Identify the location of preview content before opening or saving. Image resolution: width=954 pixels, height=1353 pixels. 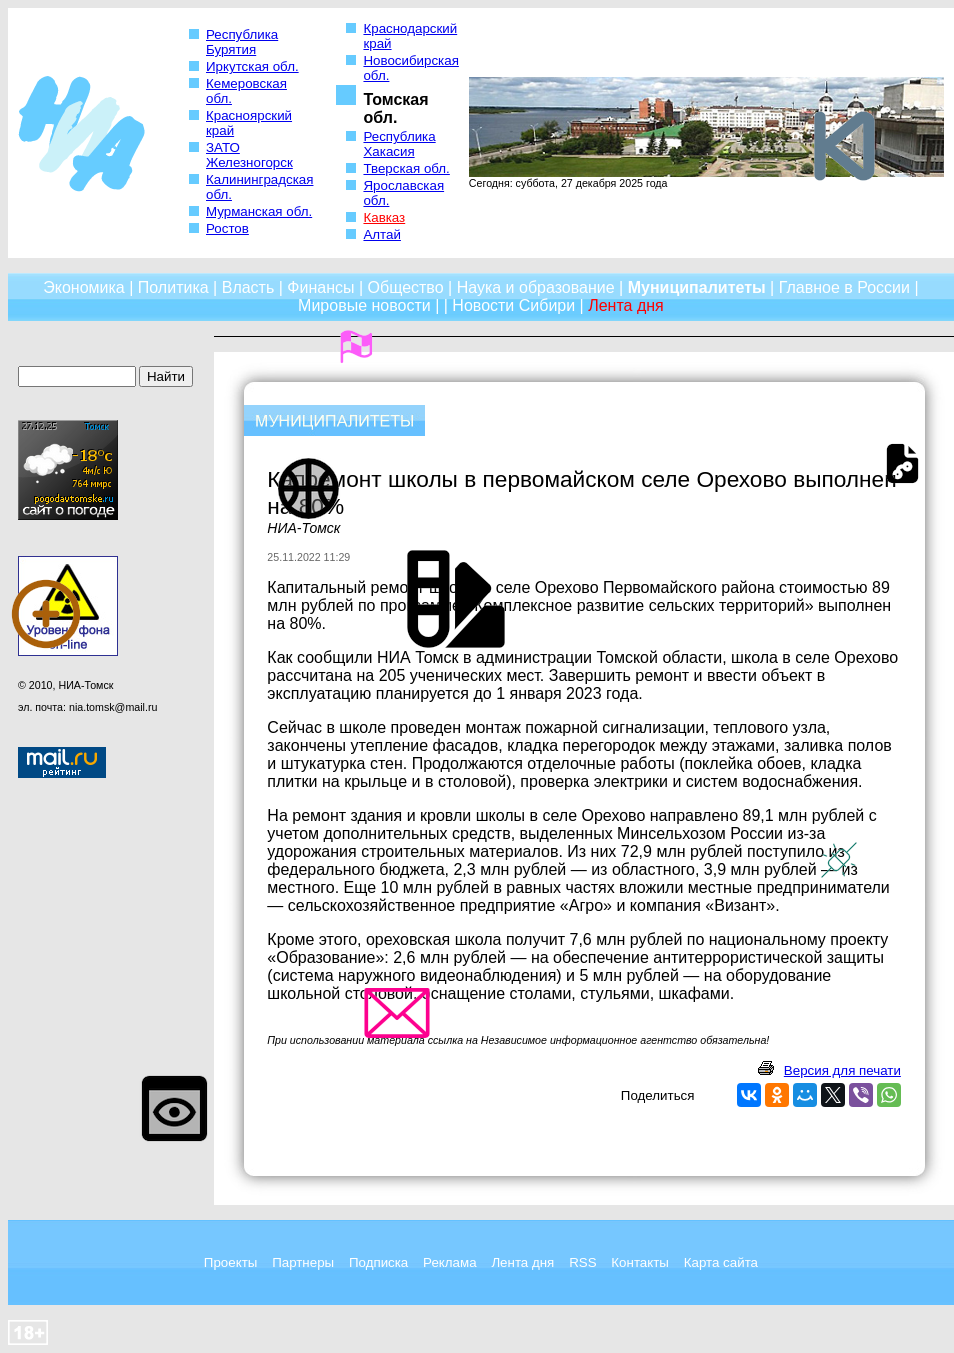
(174, 1108).